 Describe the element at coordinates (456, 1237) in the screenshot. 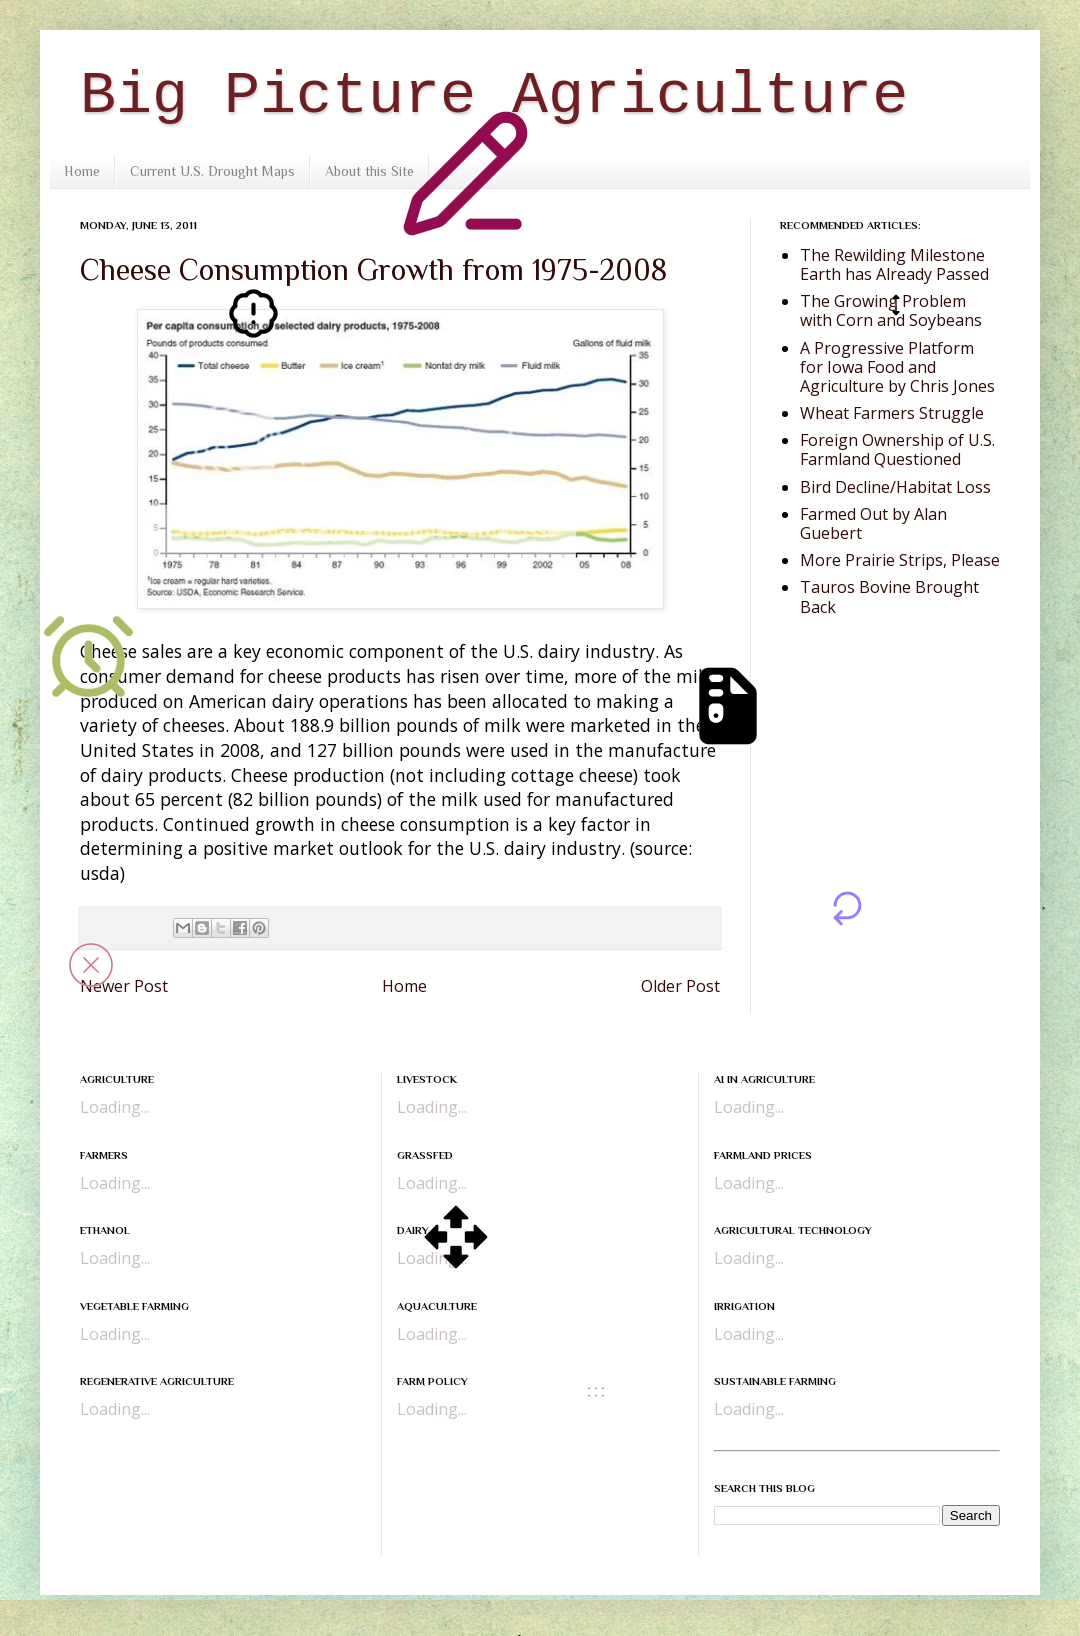

I see `move or reposition an element` at that location.